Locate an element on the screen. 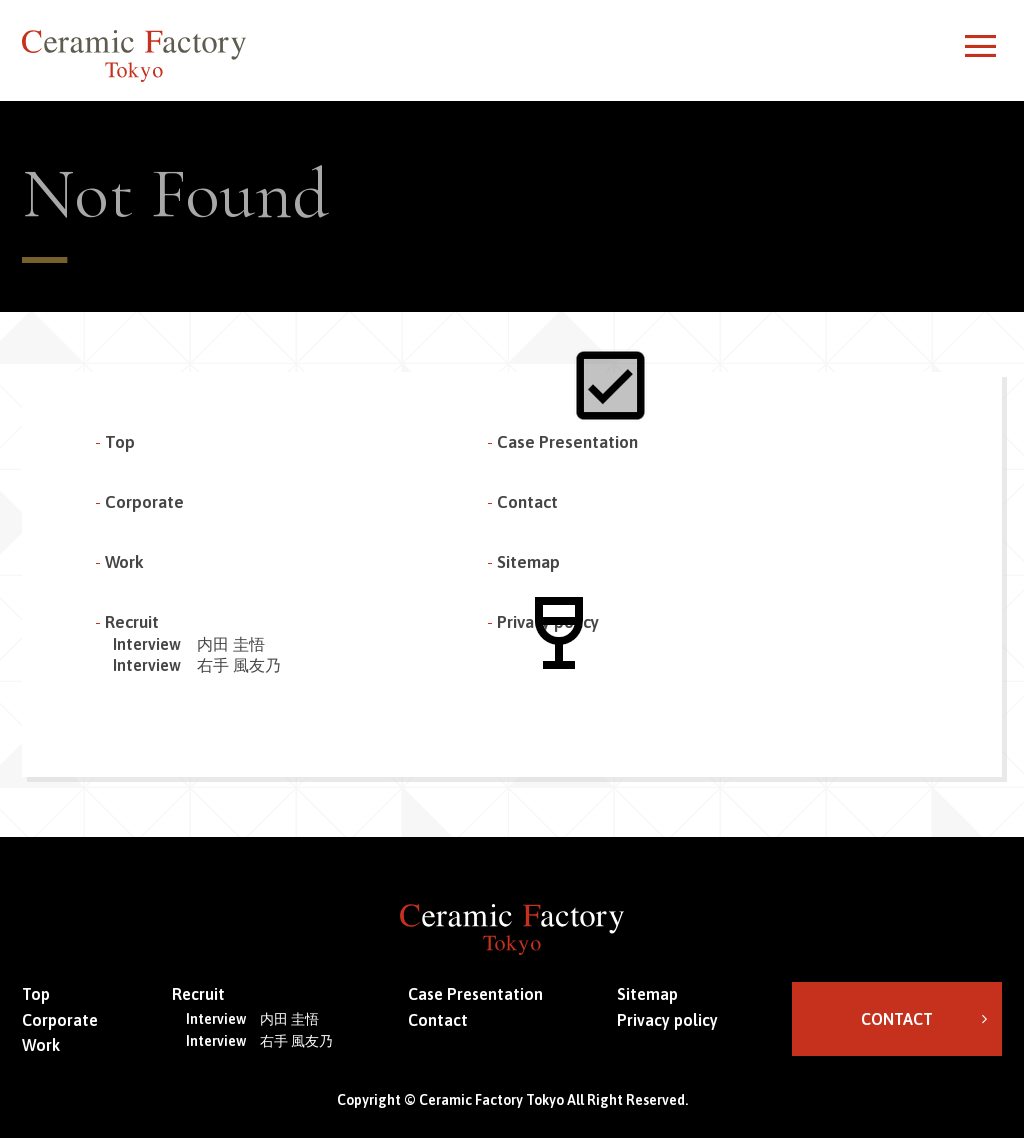 The width and height of the screenshot is (1024, 1138). find nearby wine bars or restaurants is located at coordinates (559, 633).